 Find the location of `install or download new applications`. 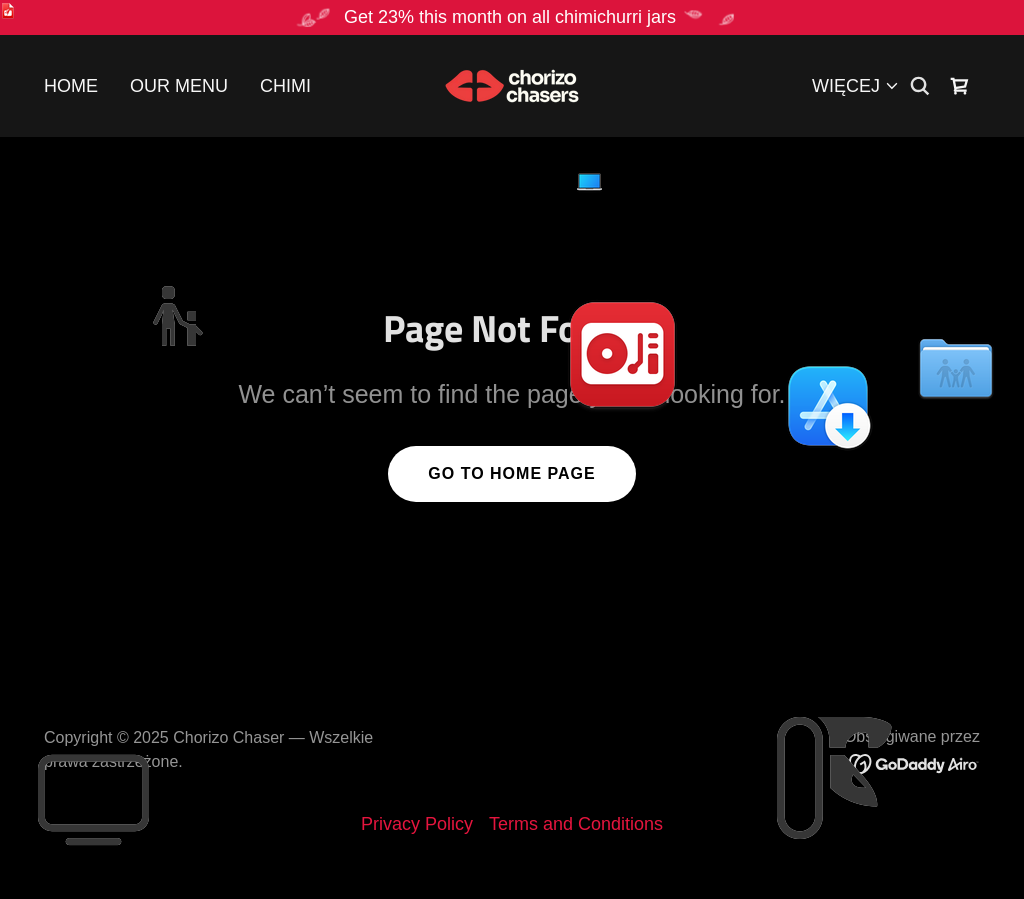

install or download new applications is located at coordinates (828, 406).